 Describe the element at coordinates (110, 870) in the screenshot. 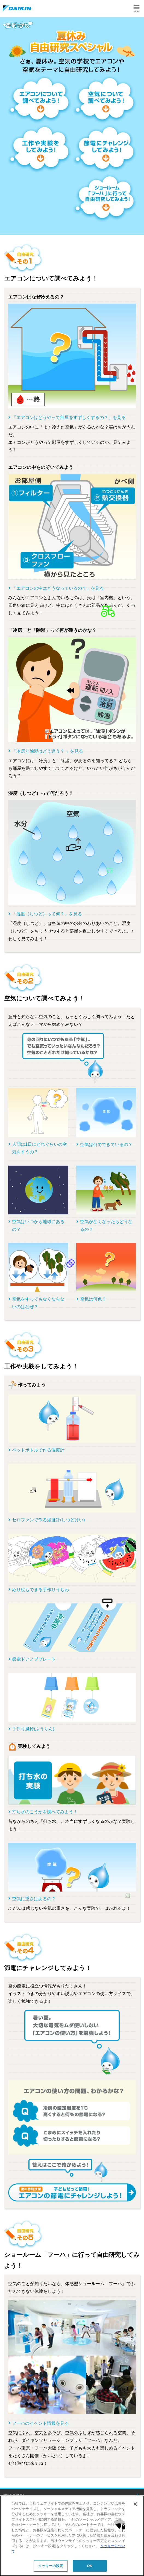

I see `access starred or favorite folders` at that location.